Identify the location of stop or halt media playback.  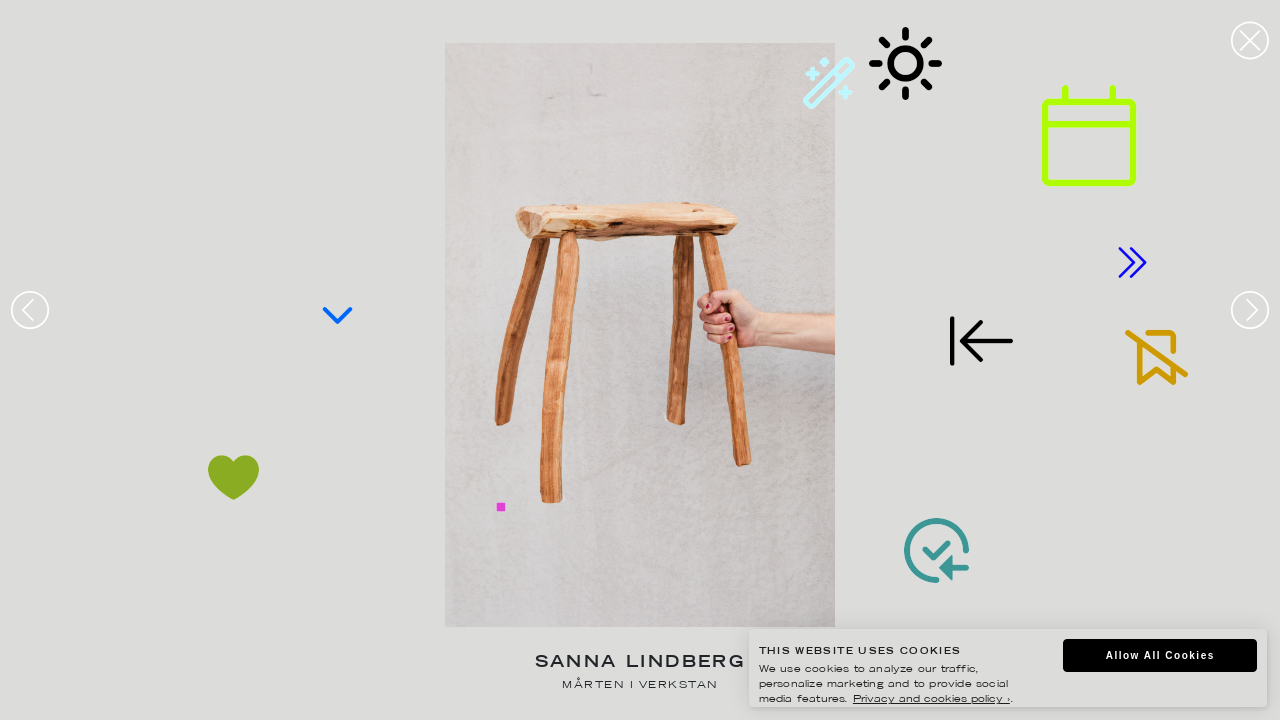
(501, 507).